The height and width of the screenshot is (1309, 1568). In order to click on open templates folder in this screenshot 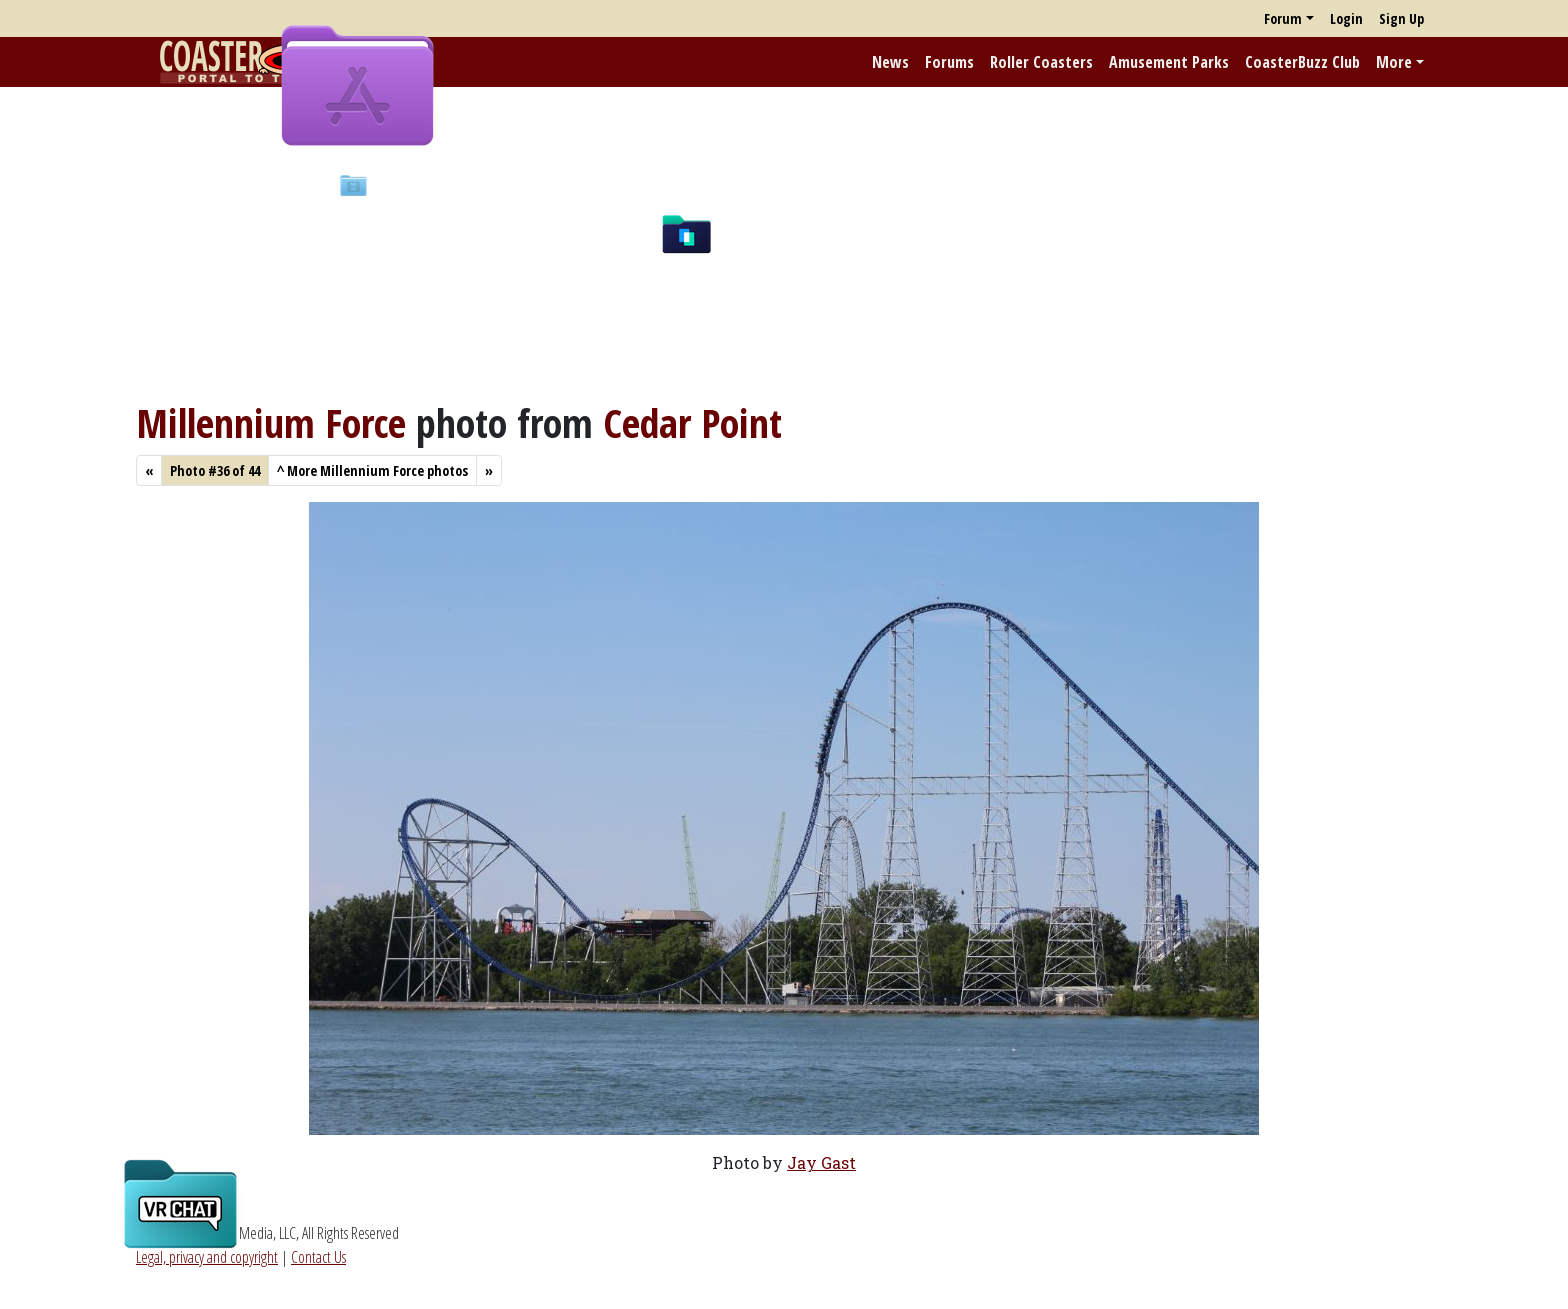, I will do `click(357, 85)`.